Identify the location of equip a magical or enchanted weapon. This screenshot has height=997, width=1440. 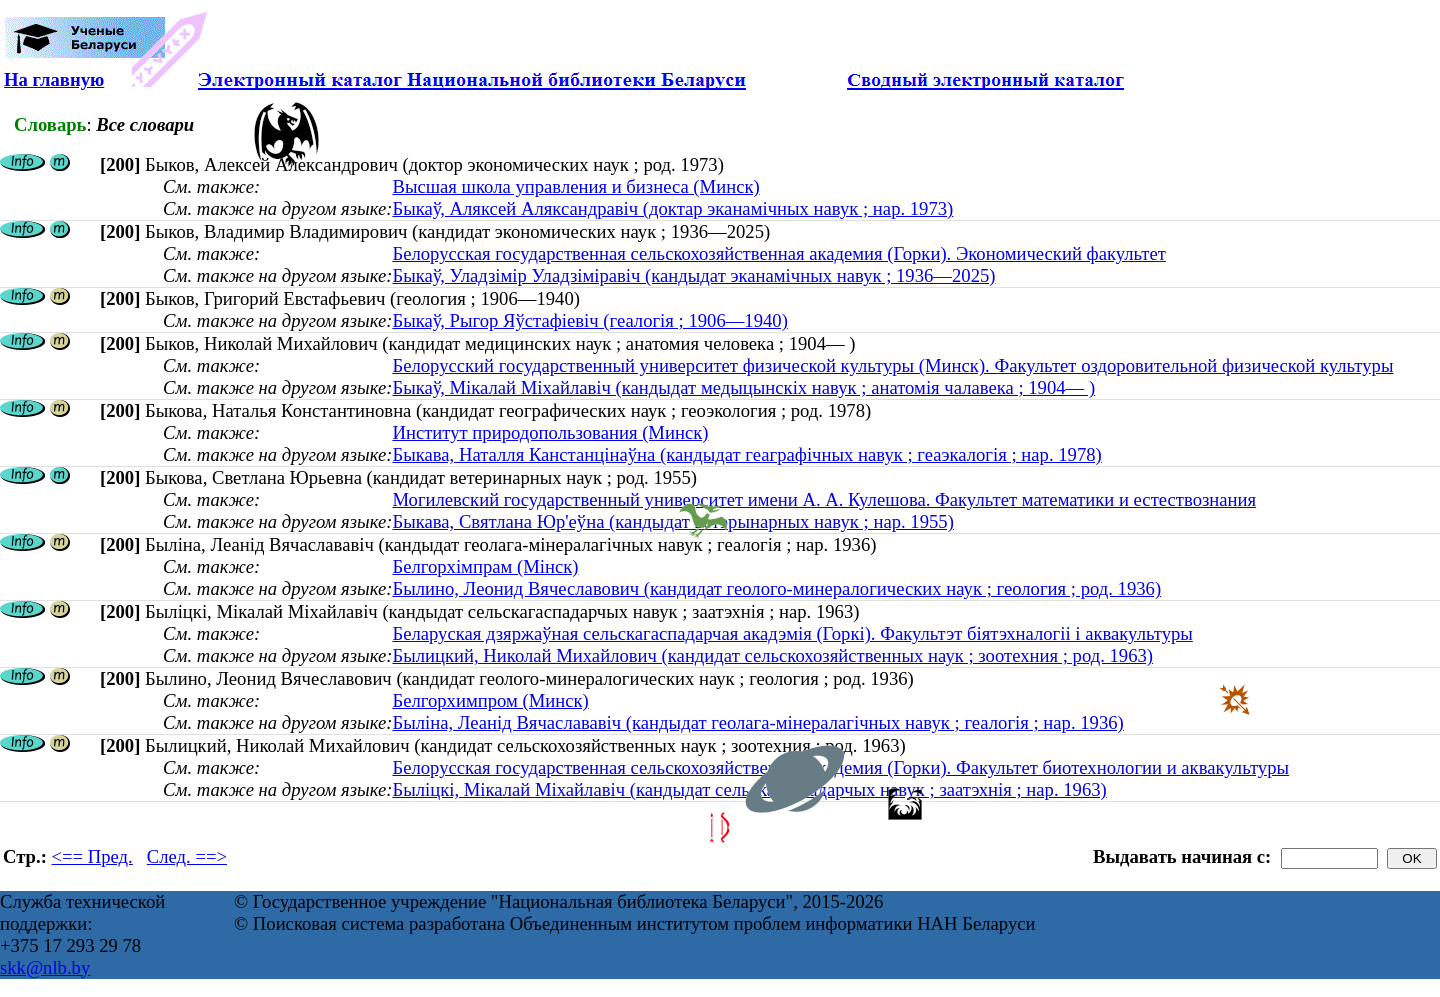
(169, 49).